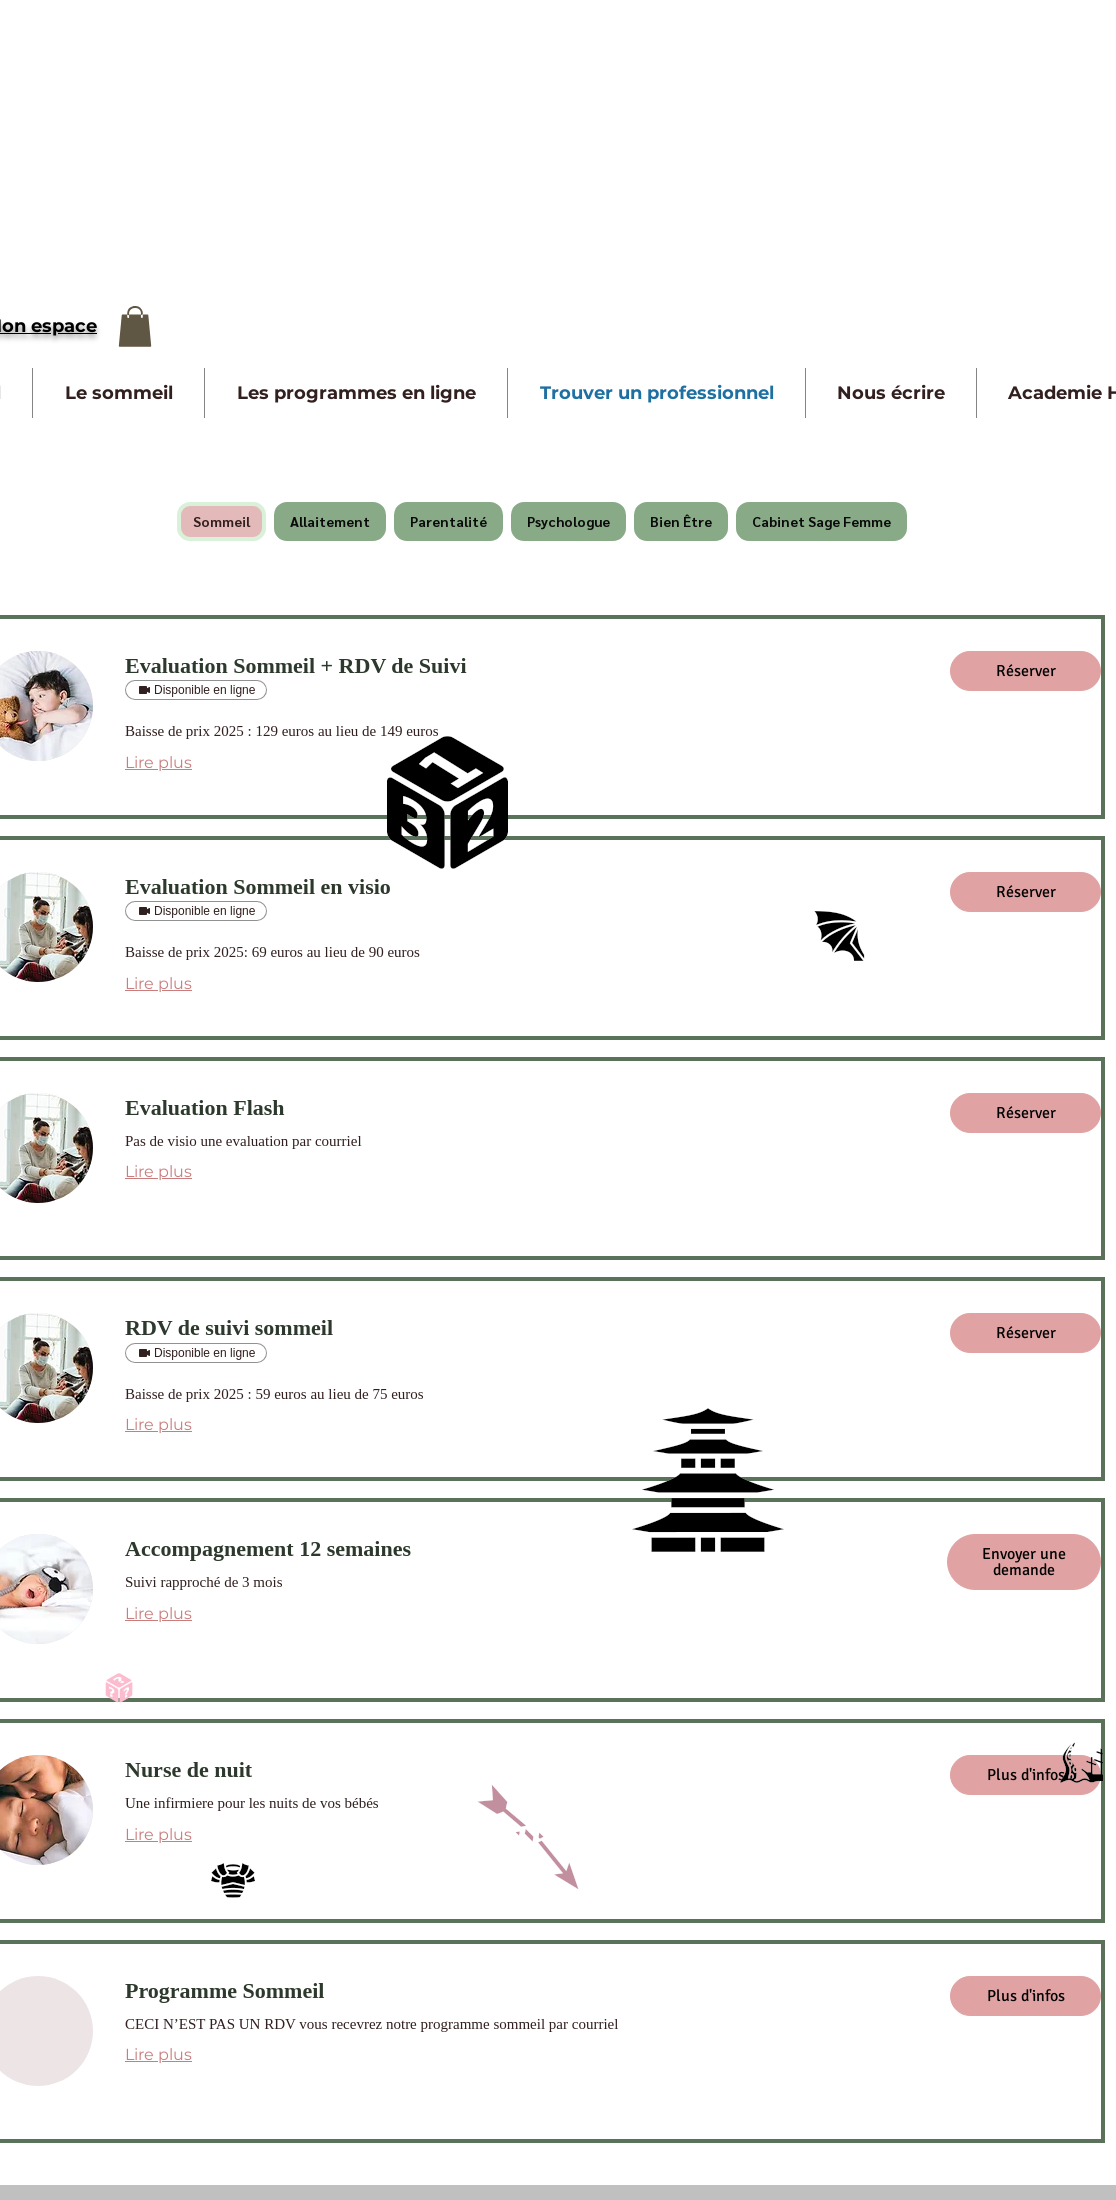 The height and width of the screenshot is (2200, 1116). Describe the element at coordinates (233, 1880) in the screenshot. I see `equip body armor` at that location.